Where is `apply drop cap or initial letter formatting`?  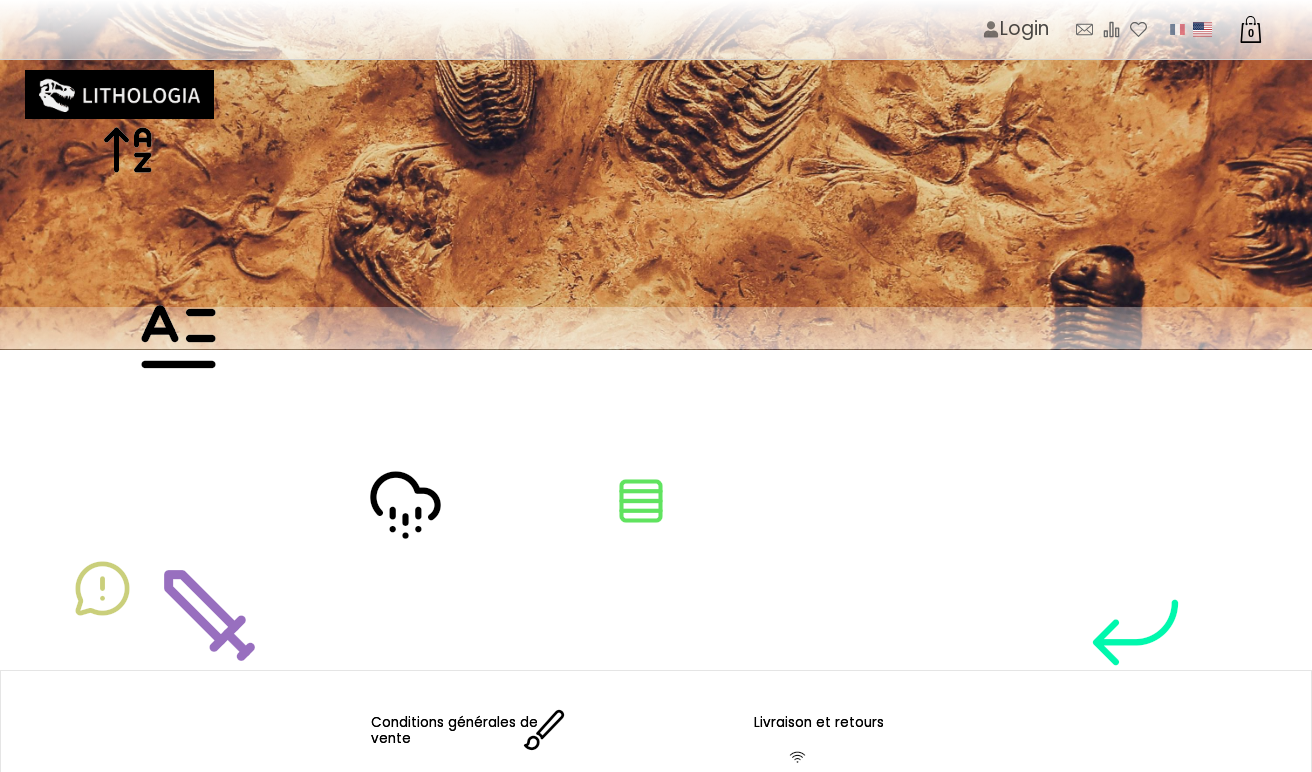 apply drop cap or initial letter formatting is located at coordinates (178, 338).